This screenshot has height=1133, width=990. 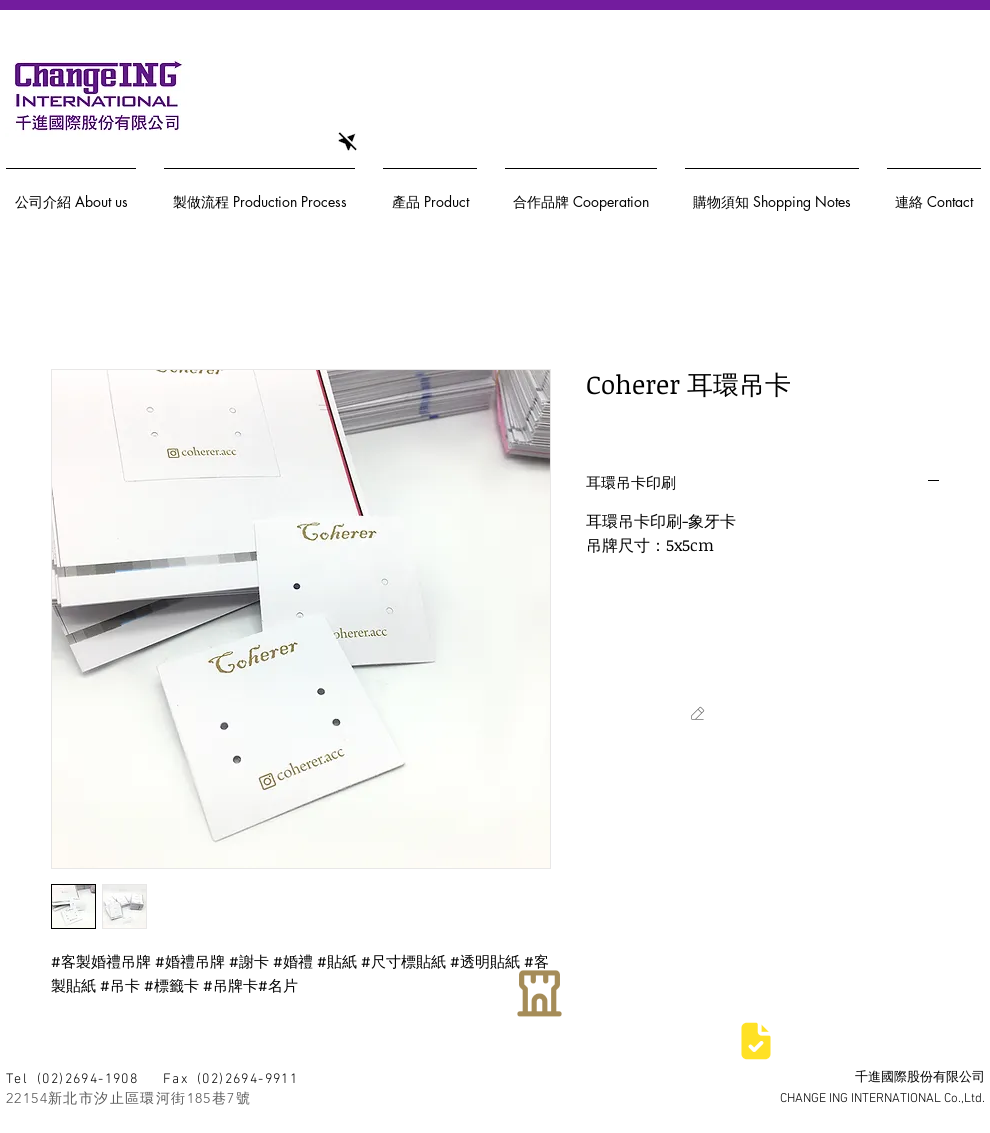 I want to click on location sharing is disabled, so click(x=347, y=142).